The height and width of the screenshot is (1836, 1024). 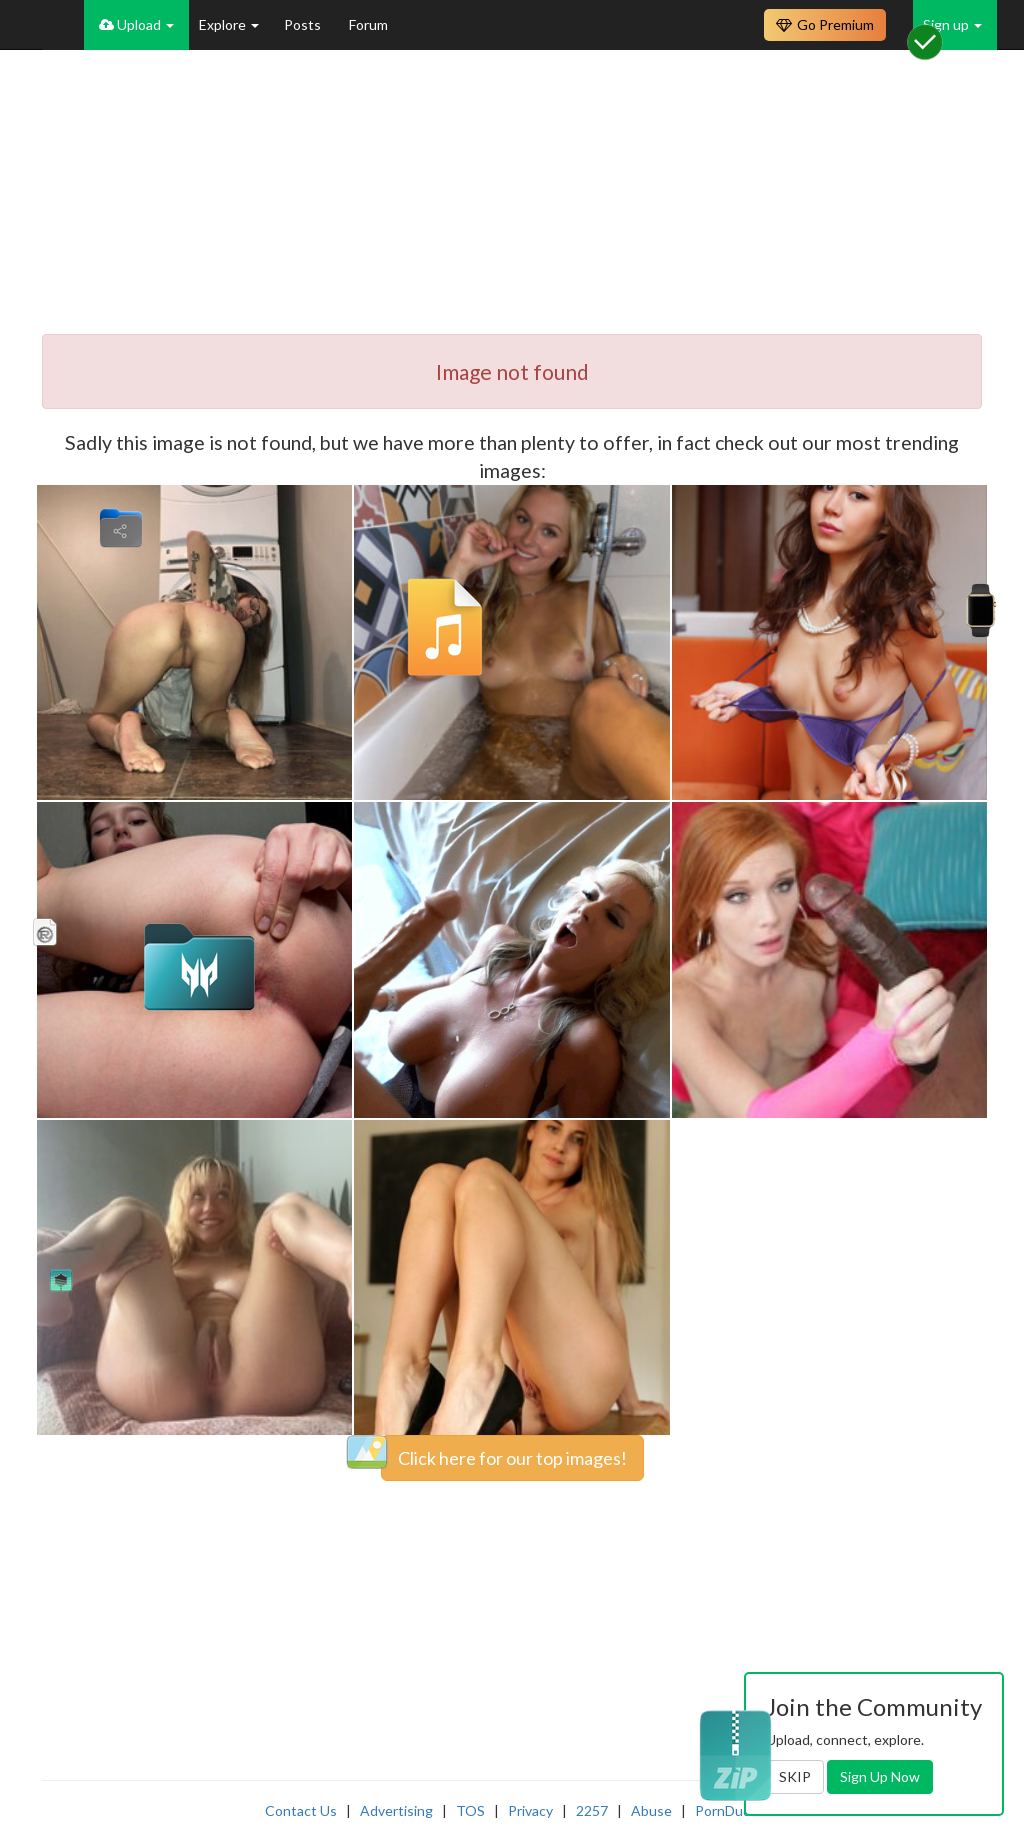 I want to click on open or extract a compressed zip file, so click(x=735, y=1755).